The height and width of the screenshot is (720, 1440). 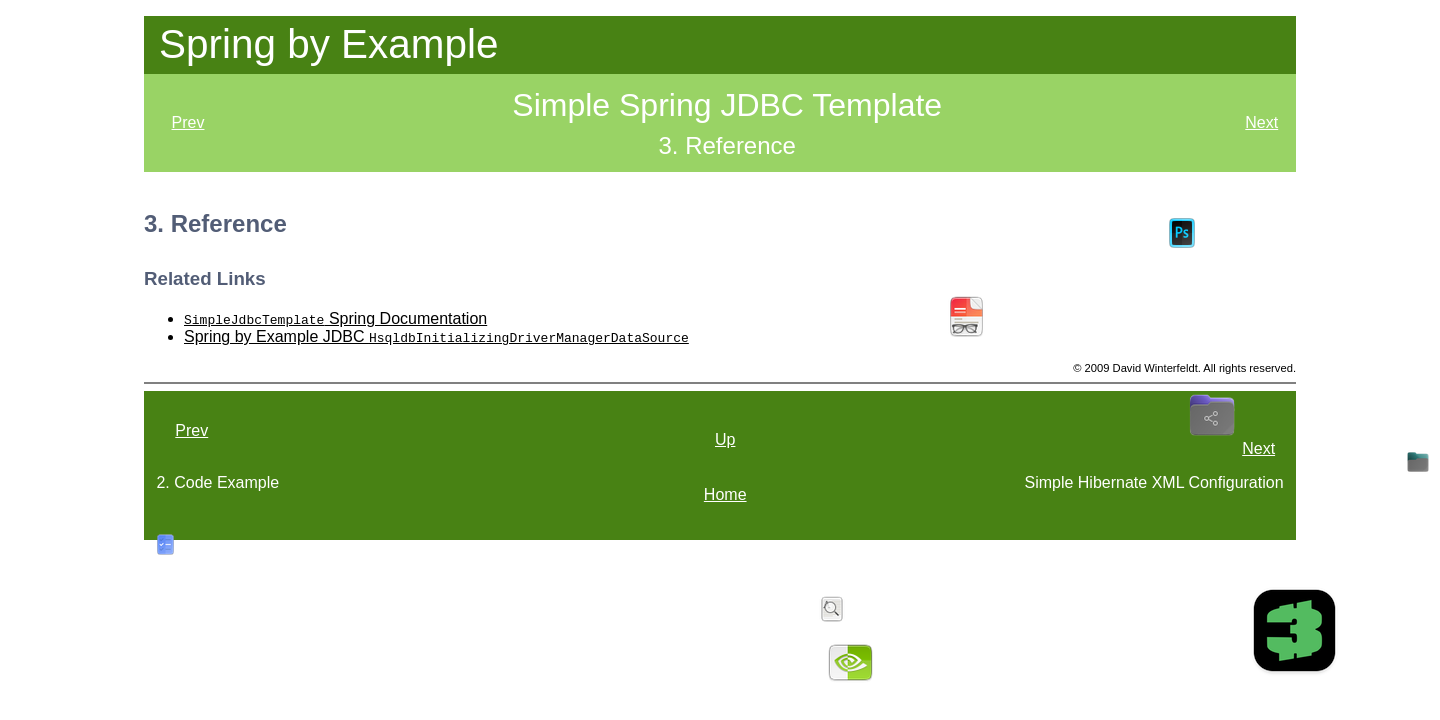 What do you see at coordinates (832, 609) in the screenshot?
I see `open document viewer application` at bounding box center [832, 609].